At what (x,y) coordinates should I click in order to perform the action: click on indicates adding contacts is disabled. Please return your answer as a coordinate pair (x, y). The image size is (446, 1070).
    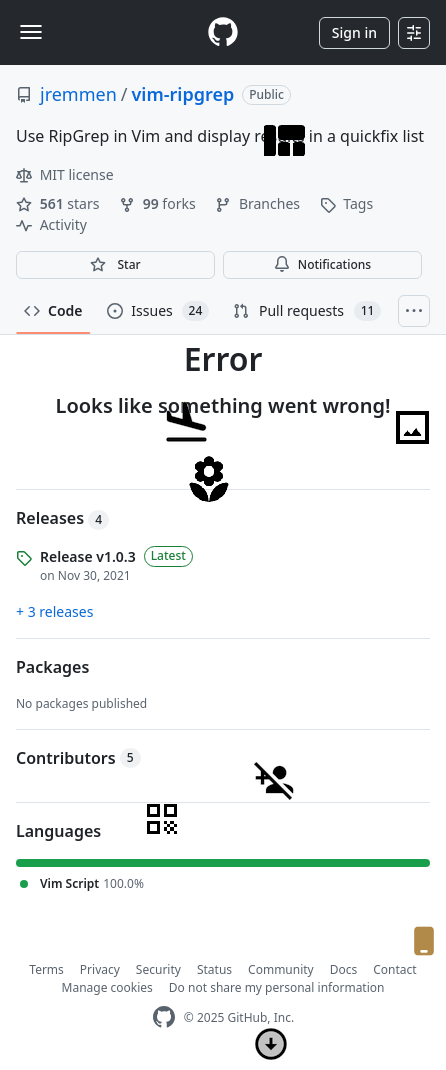
    Looking at the image, I should click on (274, 779).